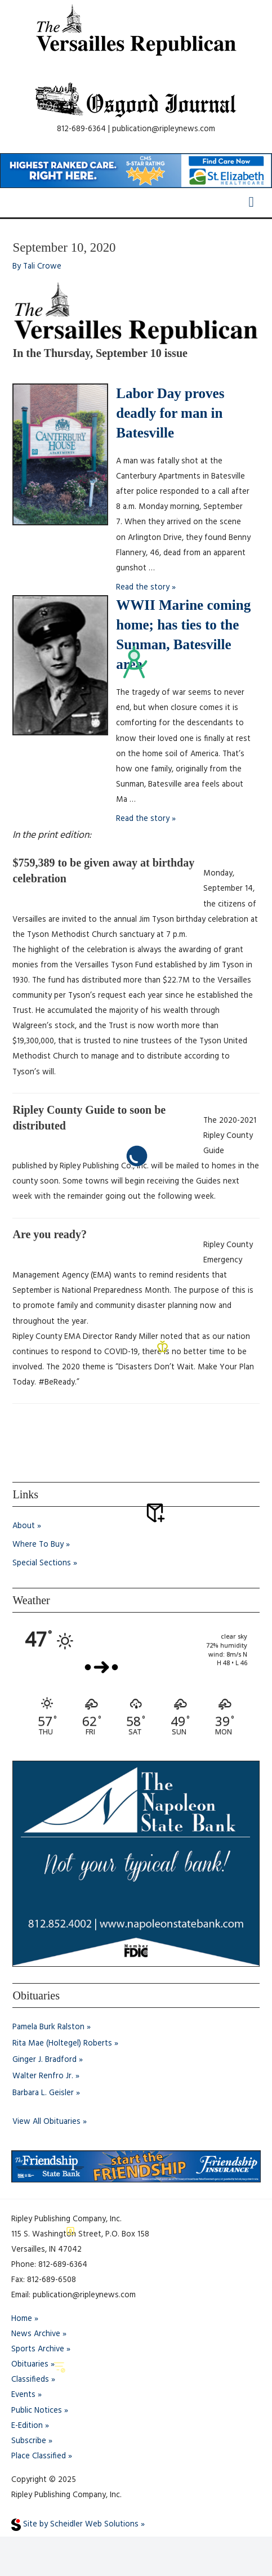 This screenshot has width=272, height=2576. Describe the element at coordinates (155, 1512) in the screenshot. I see `add a new 3D object or prism shape` at that location.